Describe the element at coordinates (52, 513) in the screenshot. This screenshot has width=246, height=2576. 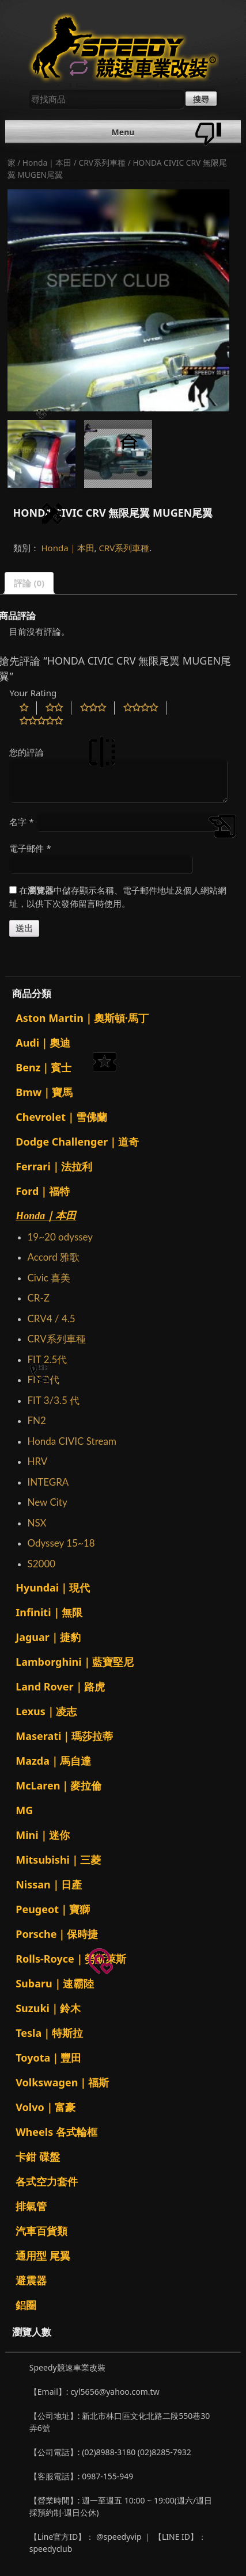
I see `access design tools or editing services` at that location.